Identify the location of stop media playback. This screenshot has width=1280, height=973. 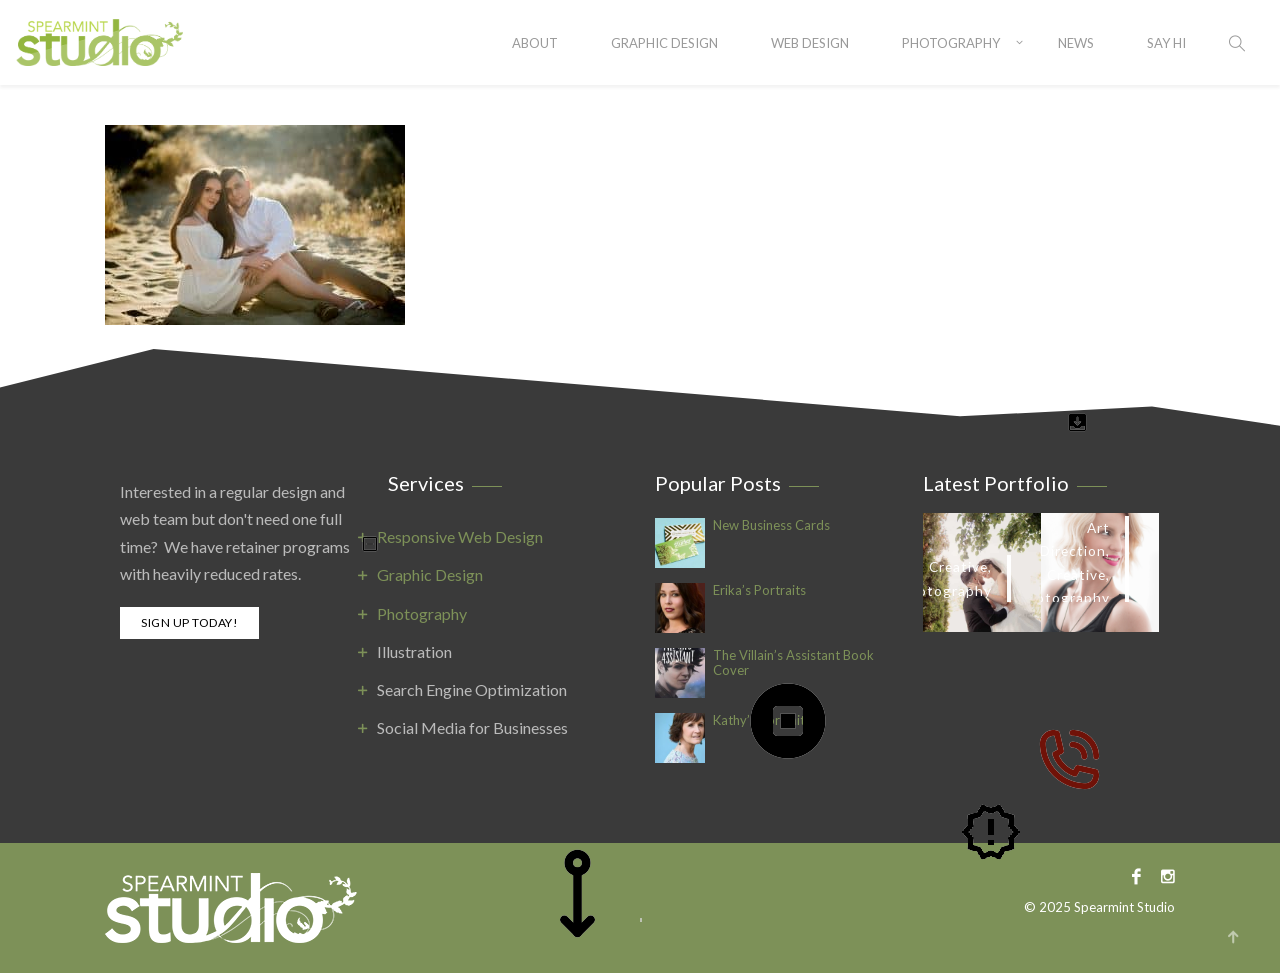
(788, 721).